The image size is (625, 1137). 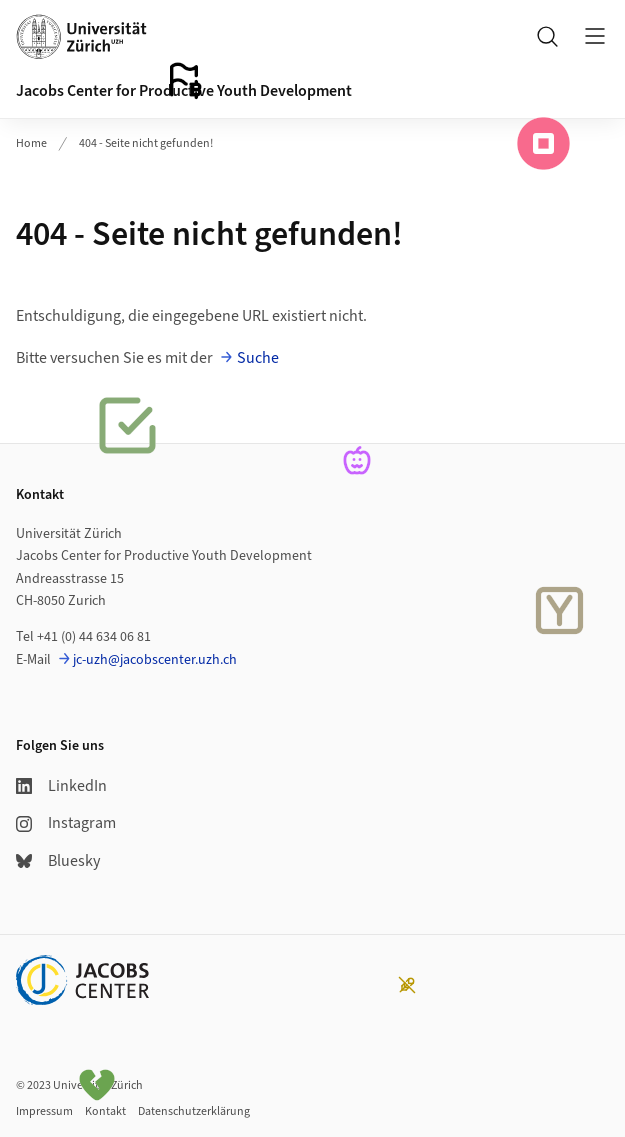 I want to click on access halloween-themed content or settings, so click(x=357, y=461).